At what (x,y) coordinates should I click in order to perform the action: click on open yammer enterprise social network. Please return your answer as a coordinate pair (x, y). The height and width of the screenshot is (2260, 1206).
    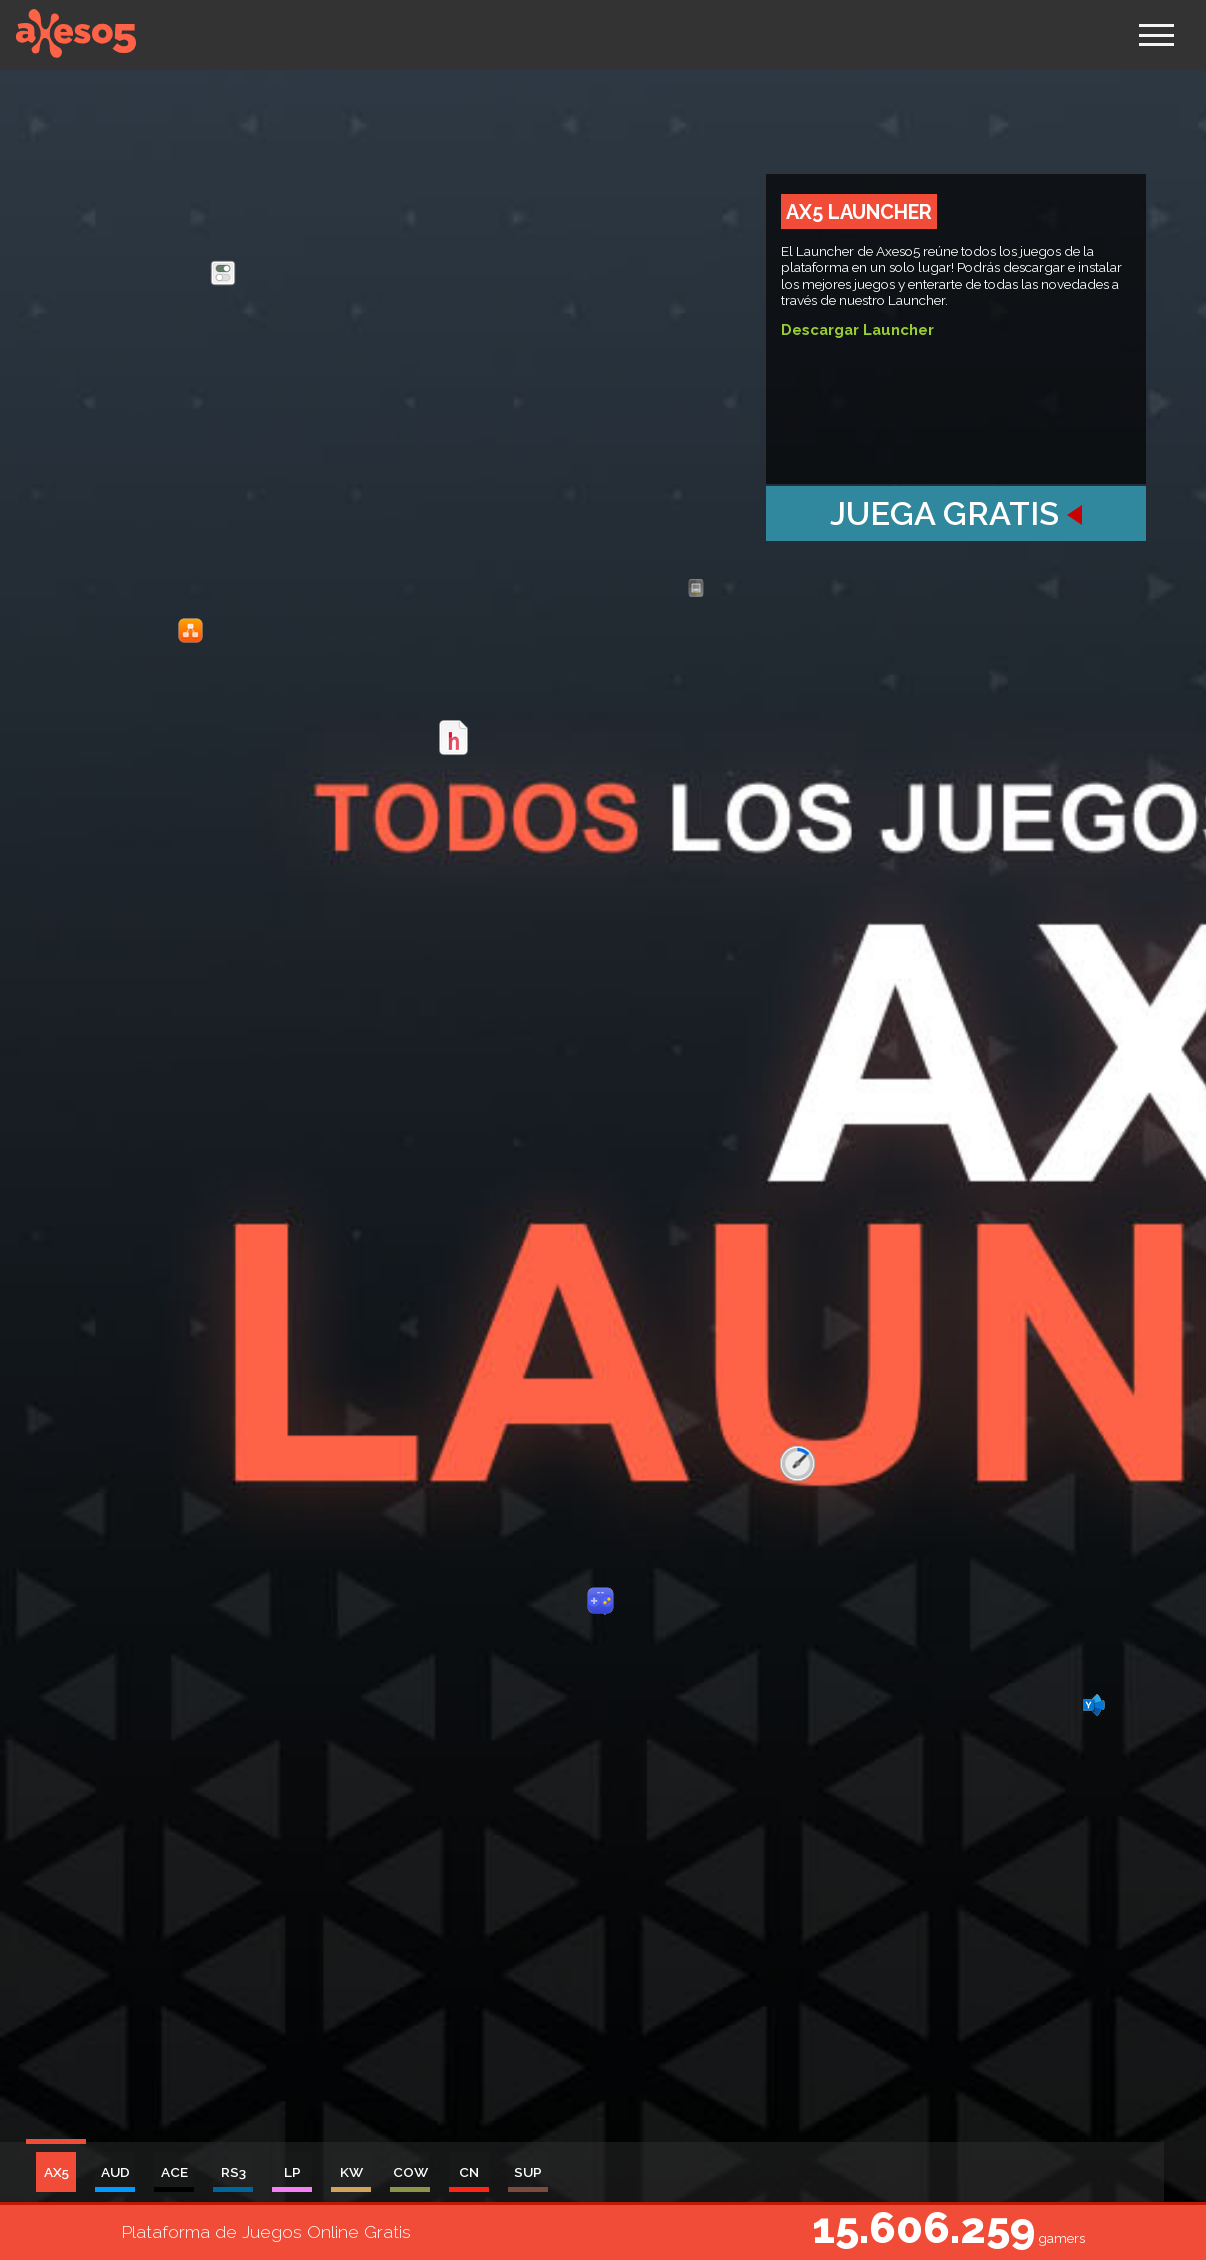
    Looking at the image, I should click on (1094, 1705).